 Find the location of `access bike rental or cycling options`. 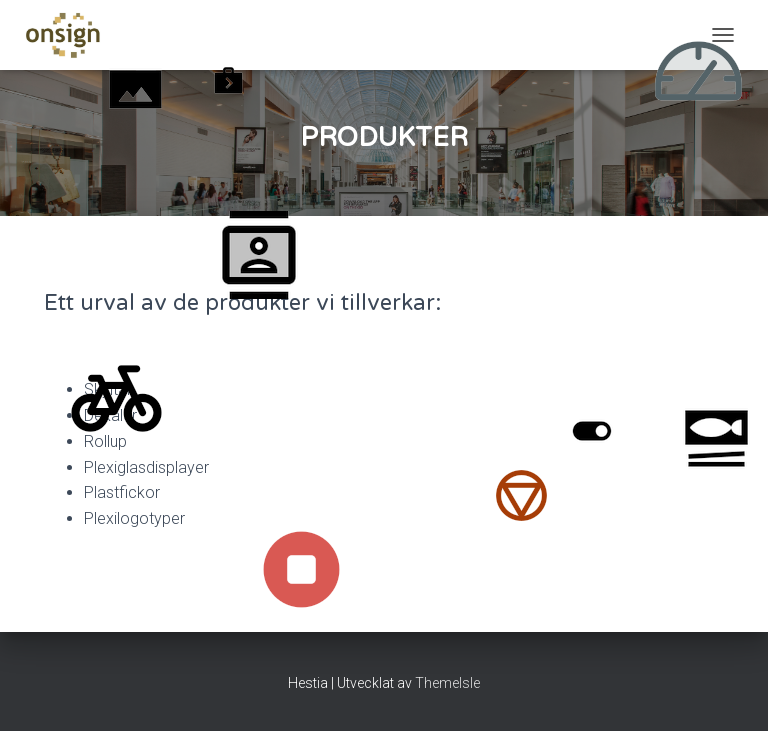

access bike rental or cycling options is located at coordinates (116, 398).